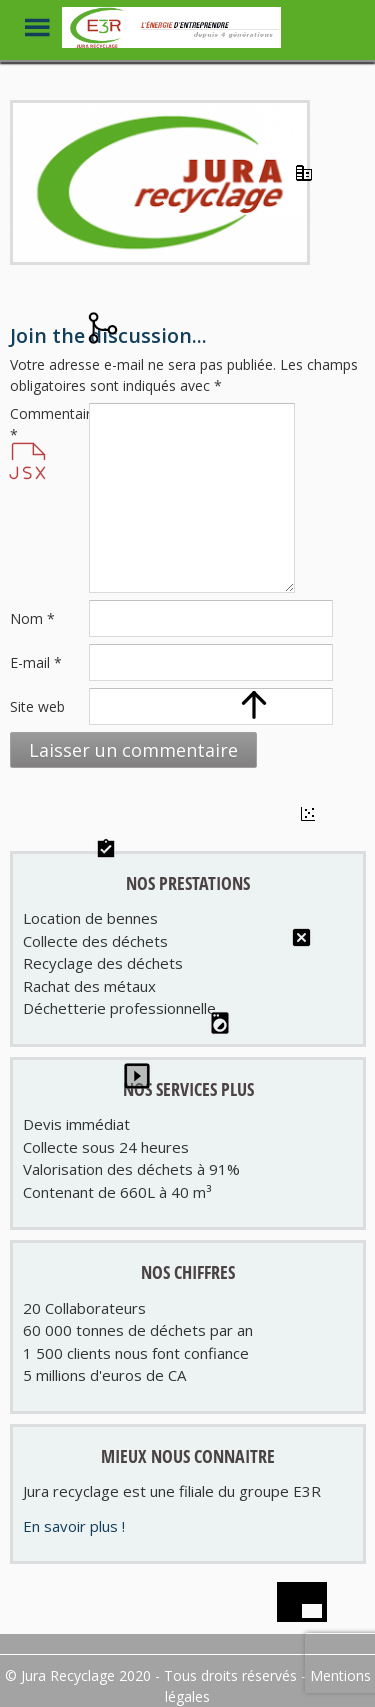 Image resolution: width=375 pixels, height=1707 pixels. What do you see at coordinates (302, 1602) in the screenshot?
I see `add a branding watermark to video content` at bounding box center [302, 1602].